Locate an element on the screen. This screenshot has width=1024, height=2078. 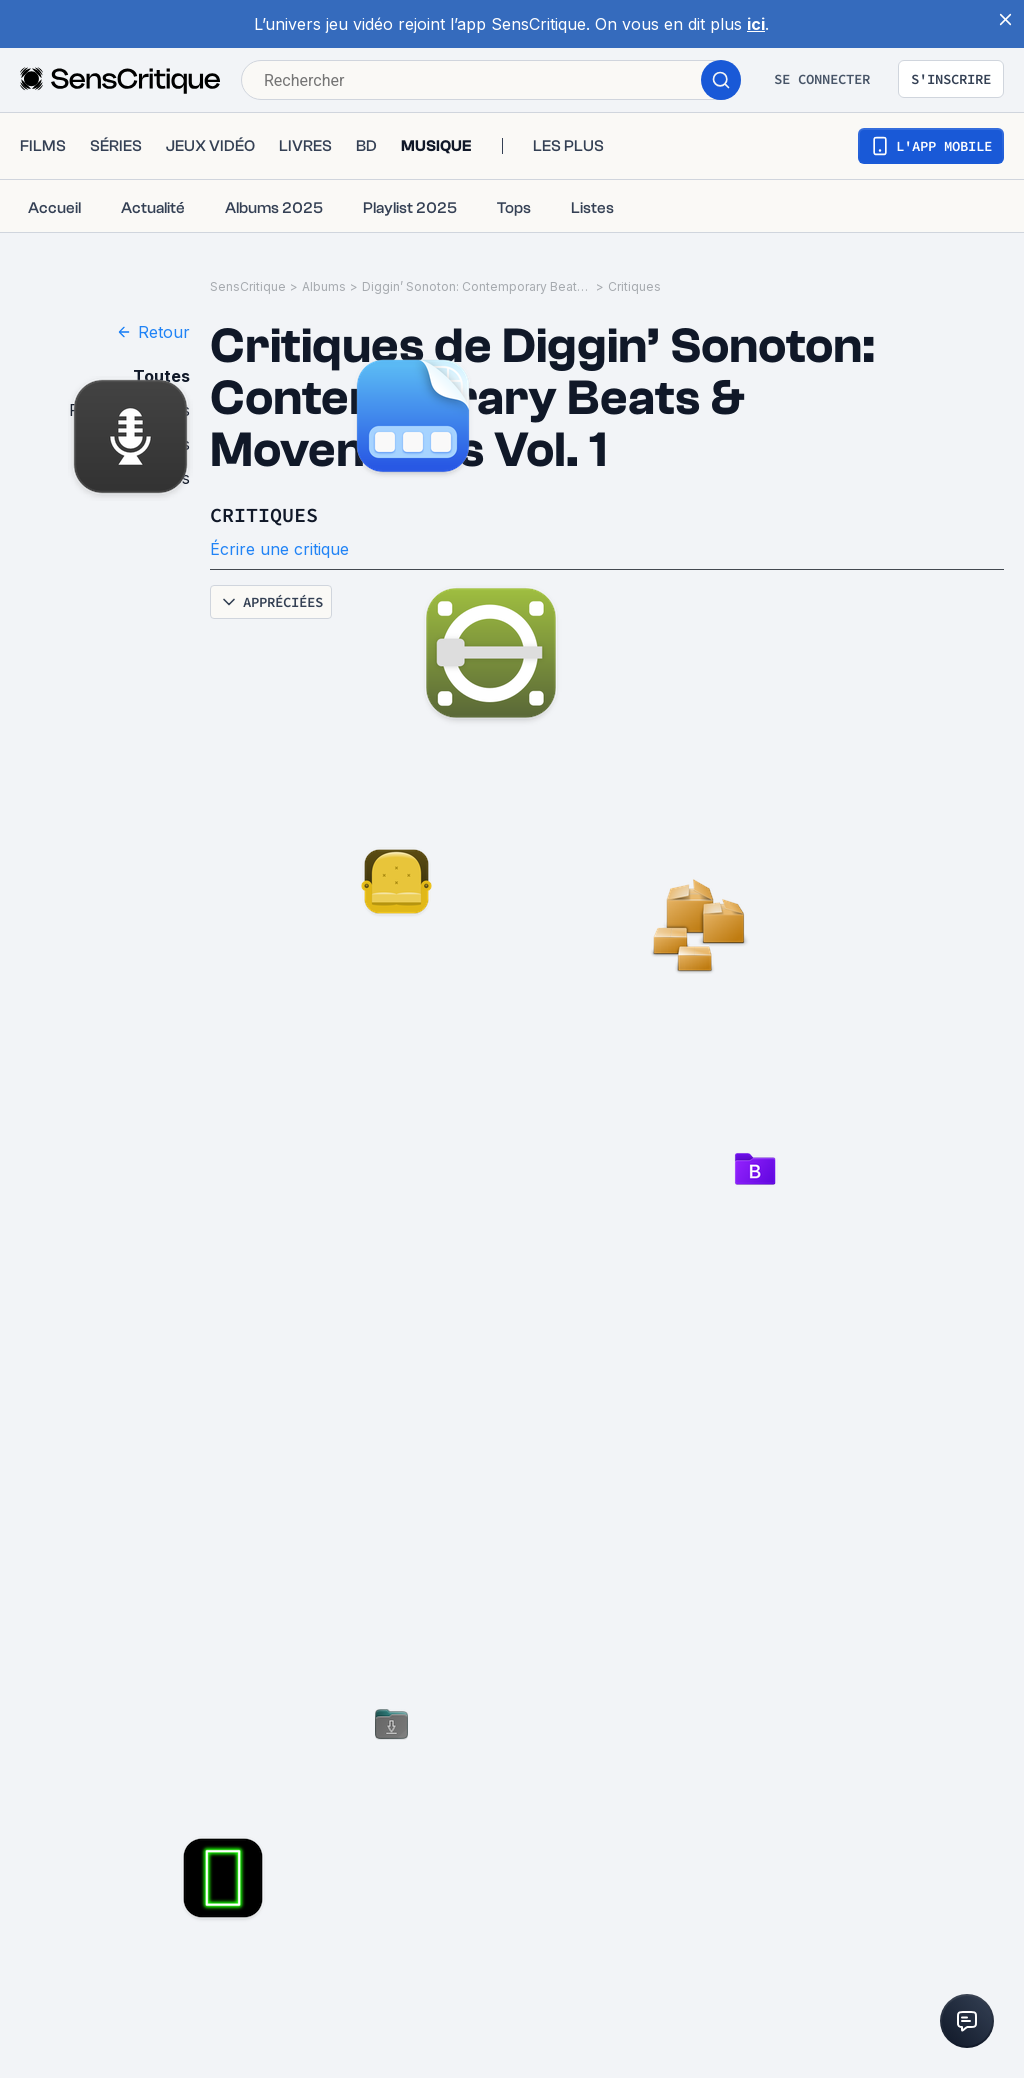
open Girens media player app is located at coordinates (396, 881).